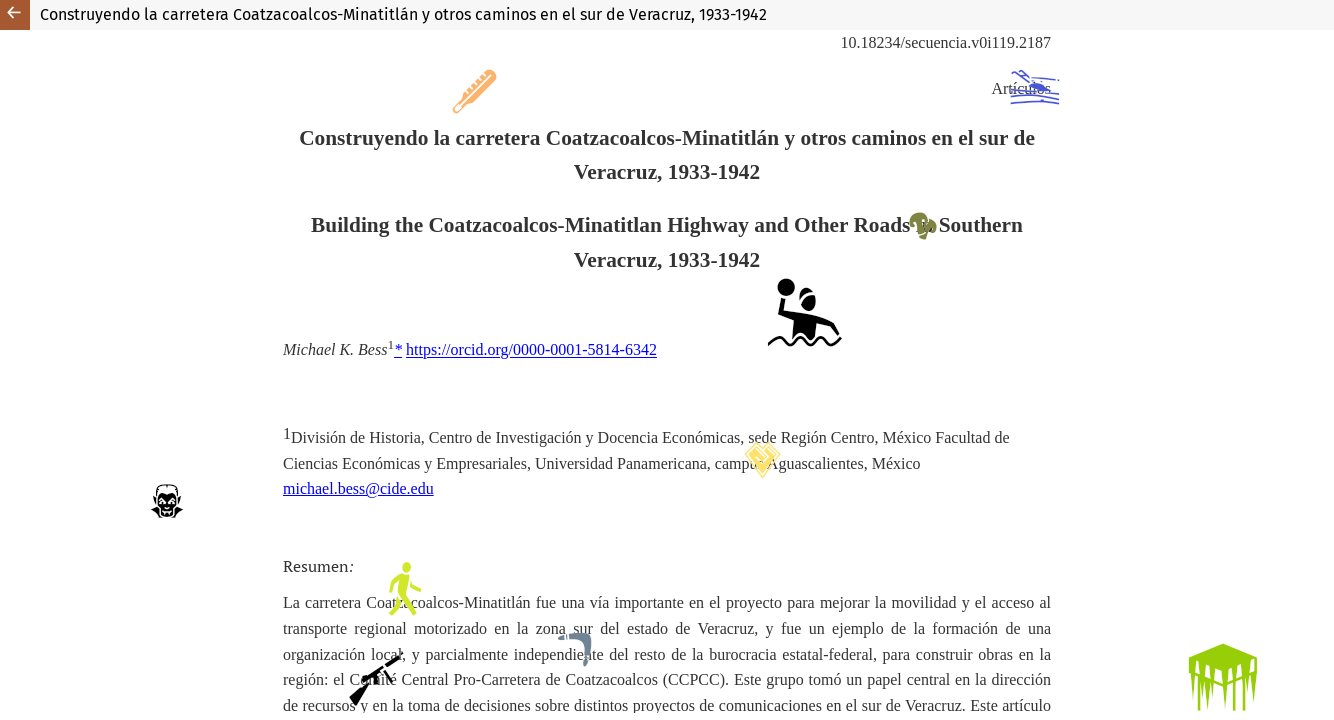 Image resolution: width=1334 pixels, height=720 pixels. I want to click on boomerang weapon or tool in a game inventory, so click(574, 649).